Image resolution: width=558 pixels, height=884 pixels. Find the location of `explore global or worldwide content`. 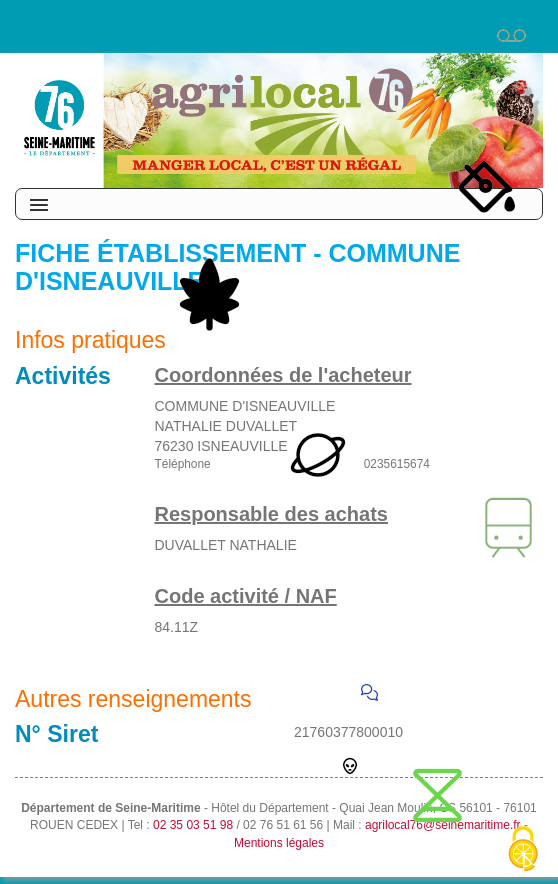

explore global or worldwide content is located at coordinates (318, 455).